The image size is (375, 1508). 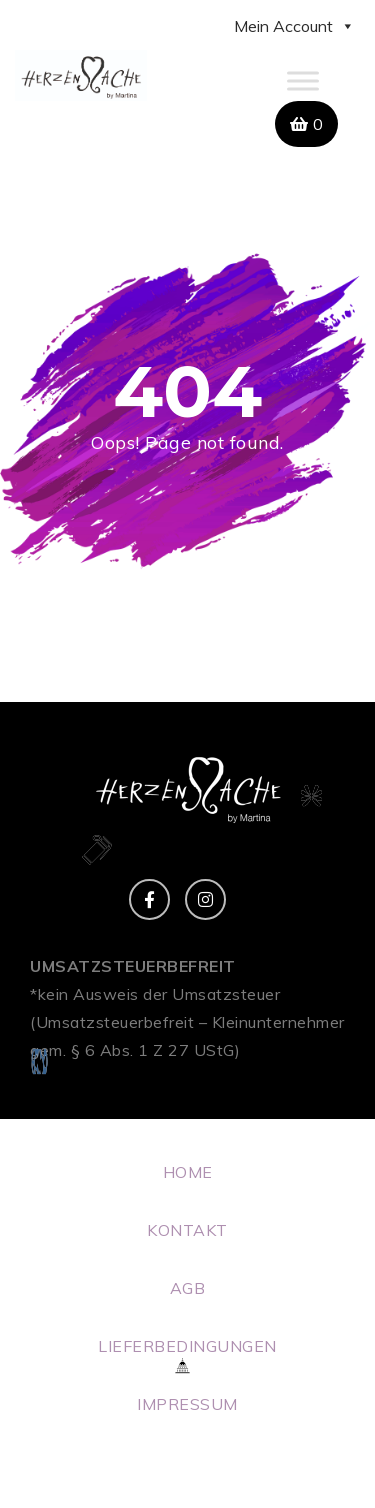 What do you see at coordinates (182, 1365) in the screenshot?
I see `access government or legislative information` at bounding box center [182, 1365].